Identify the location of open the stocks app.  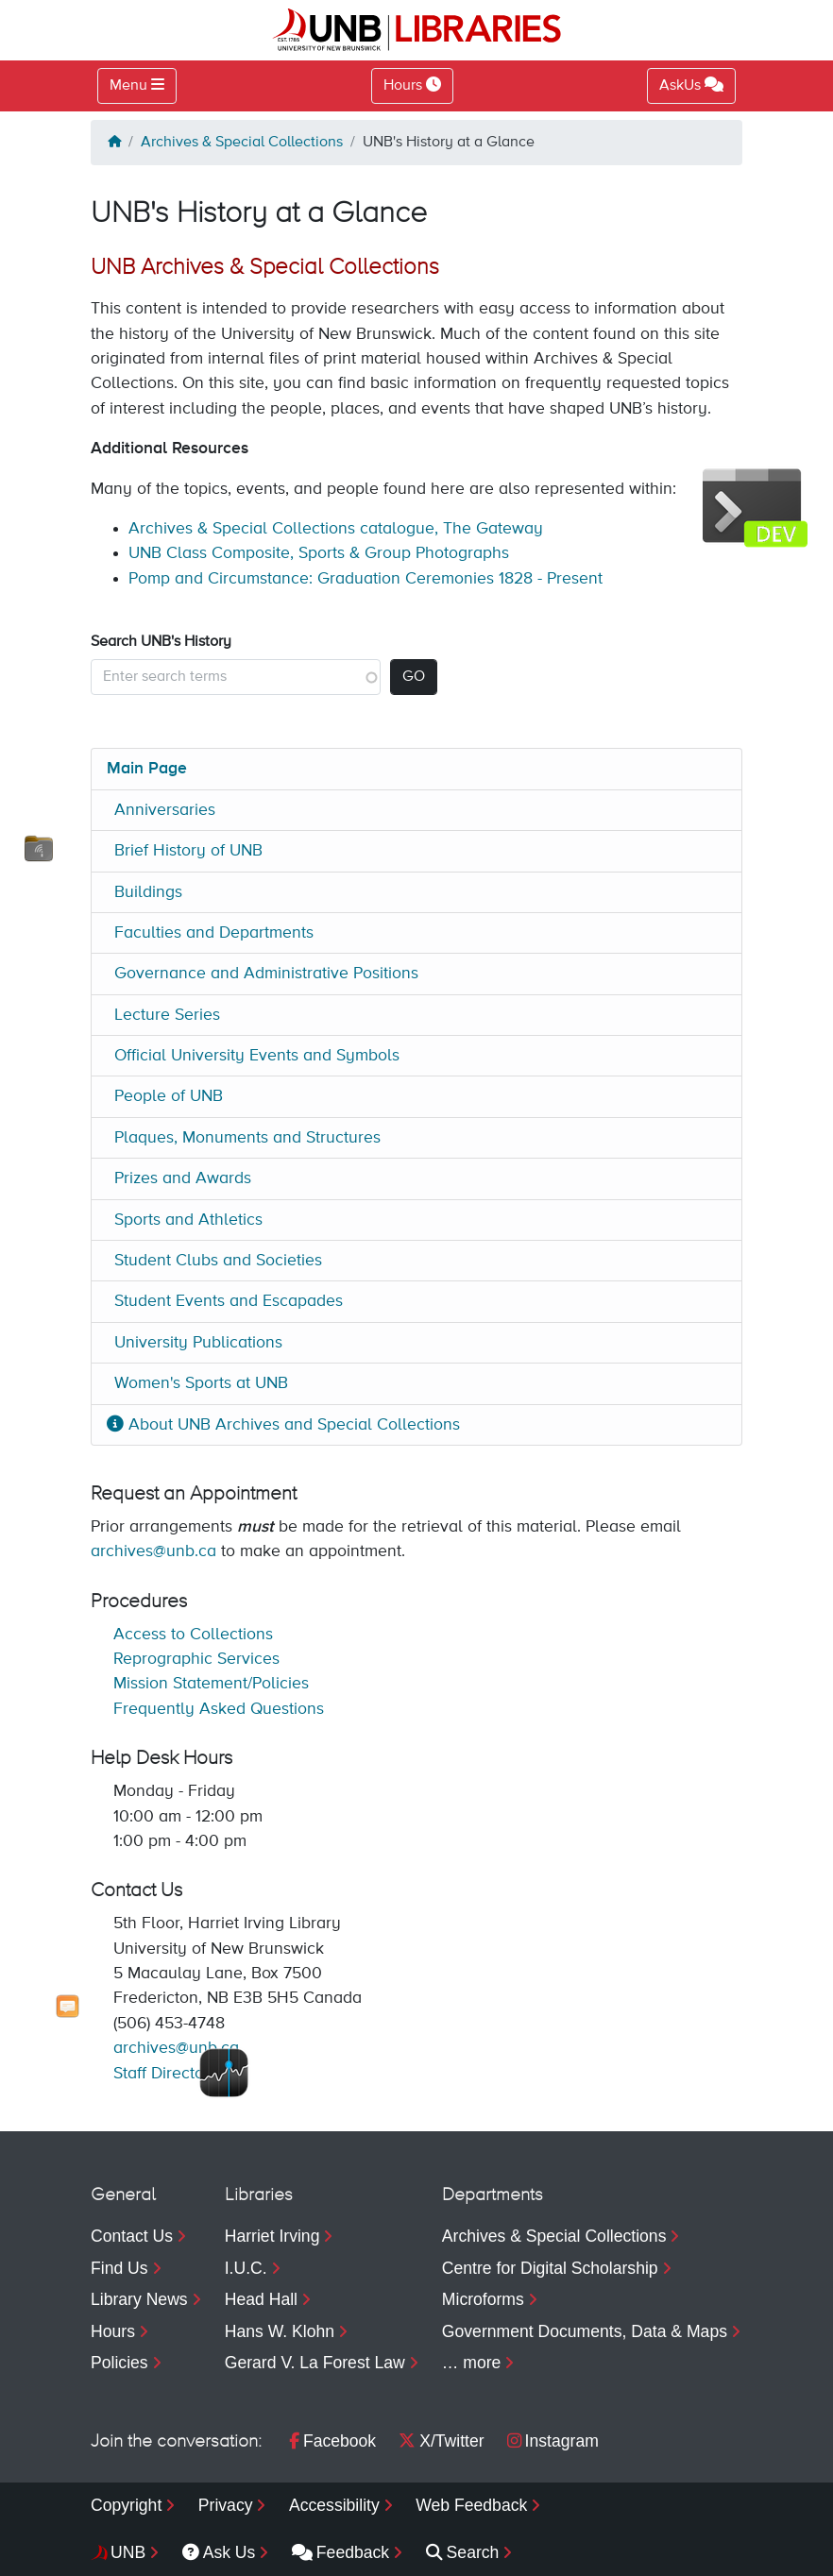
(224, 2073).